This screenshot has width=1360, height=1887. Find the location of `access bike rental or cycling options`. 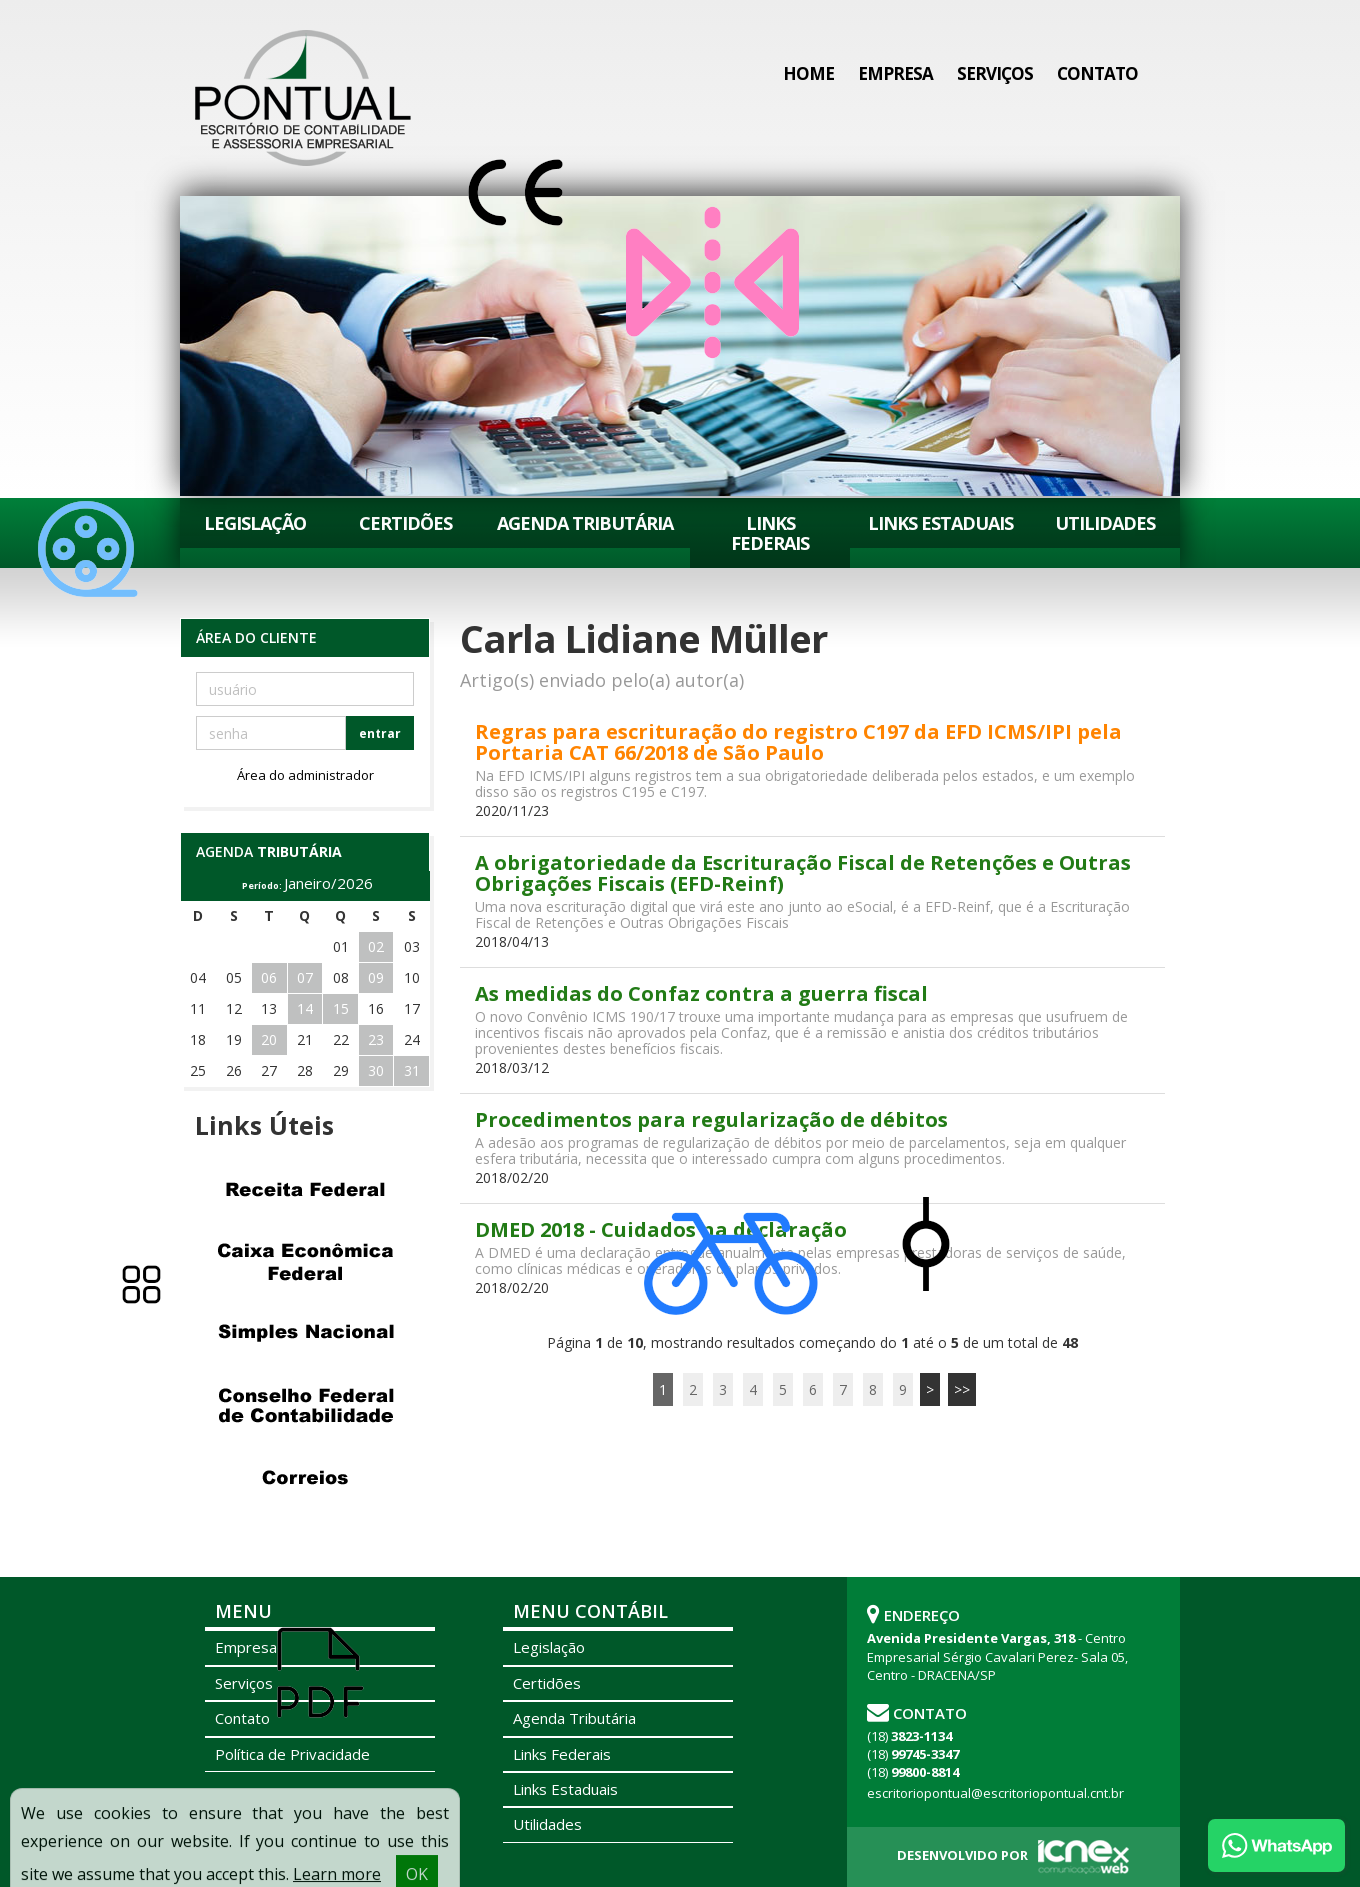

access bike rental or cycling options is located at coordinates (731, 1261).